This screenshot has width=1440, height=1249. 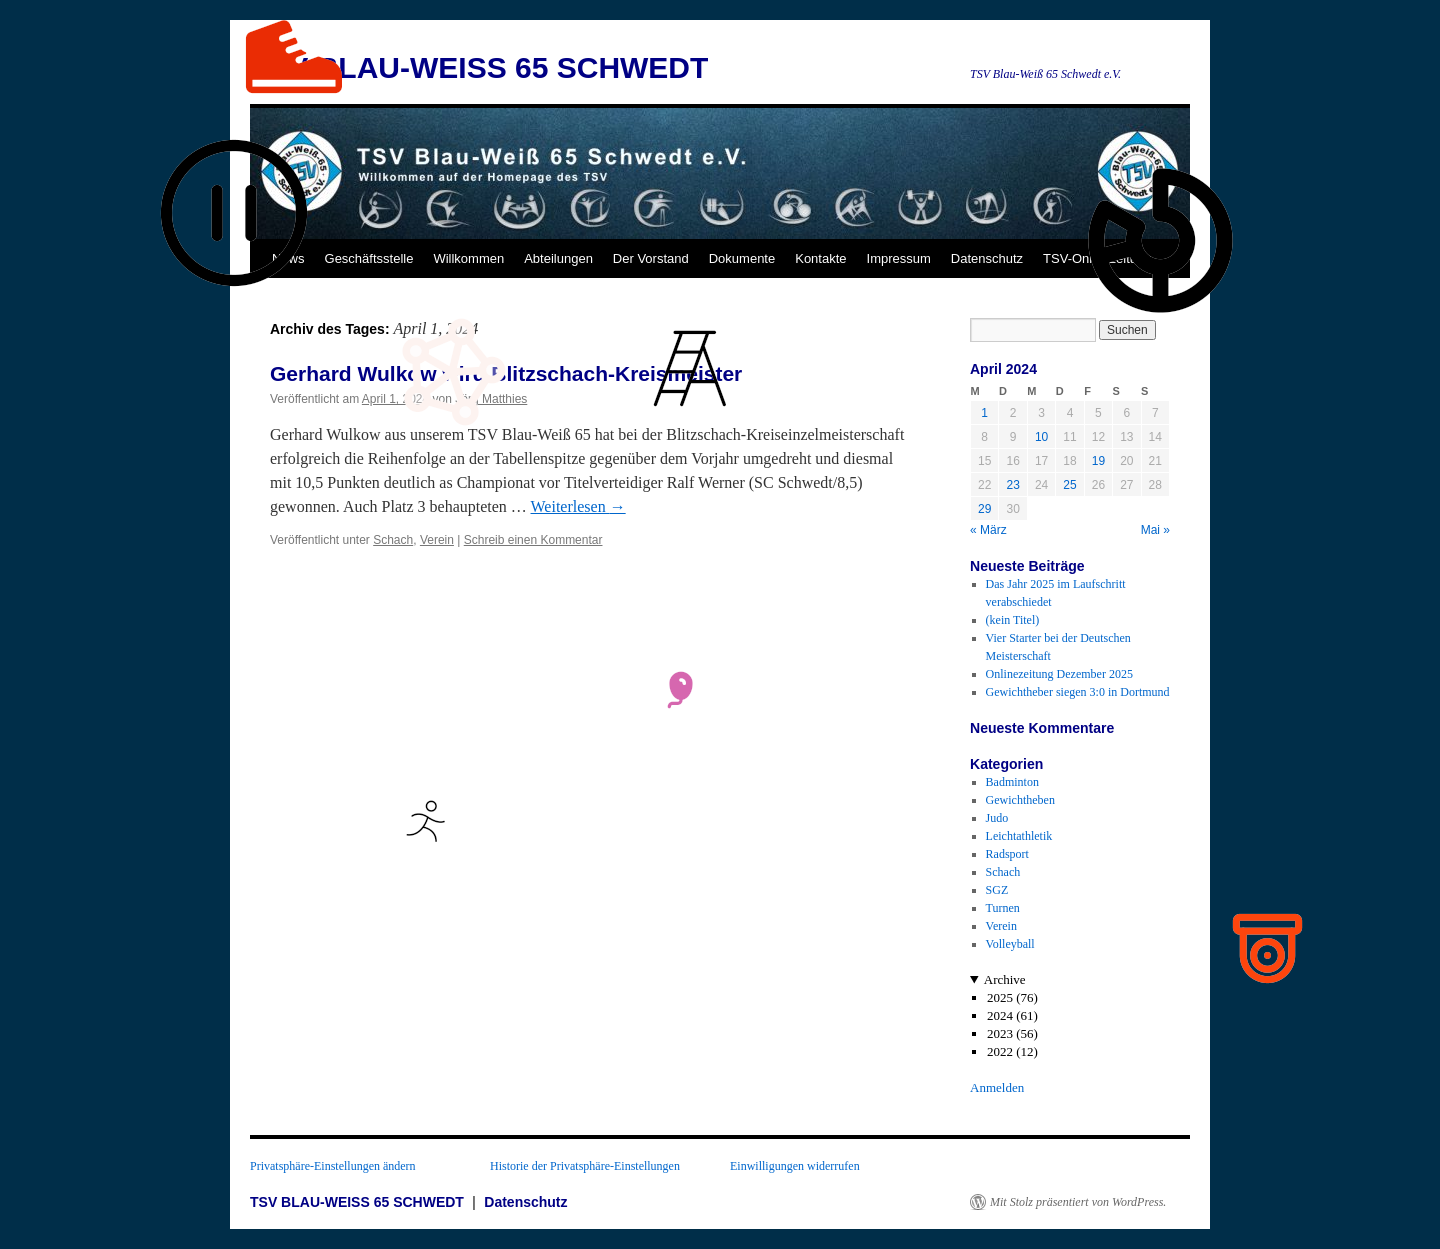 What do you see at coordinates (1160, 240) in the screenshot?
I see `view analytics or statistics breakdown` at bounding box center [1160, 240].